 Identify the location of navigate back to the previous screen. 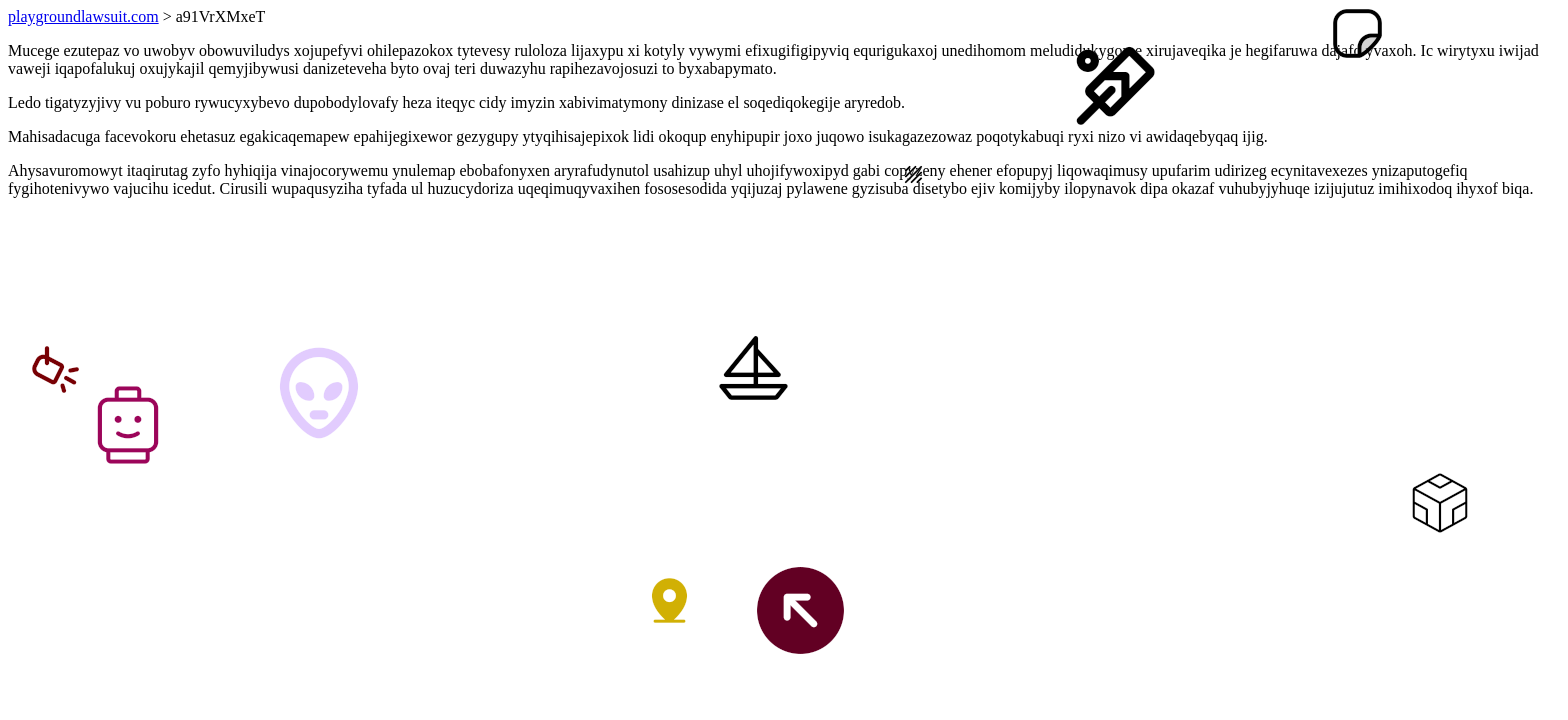
(800, 610).